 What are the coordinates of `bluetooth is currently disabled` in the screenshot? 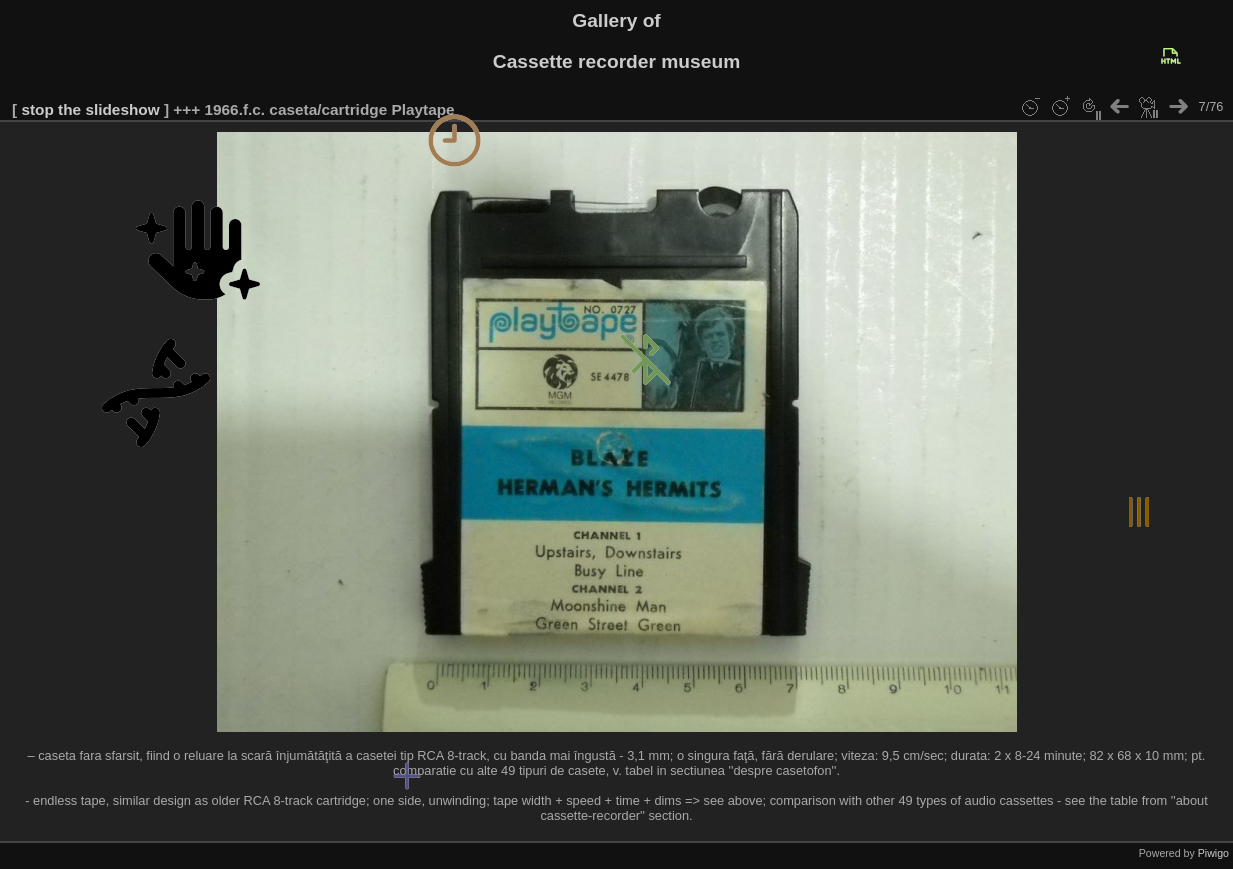 It's located at (645, 359).